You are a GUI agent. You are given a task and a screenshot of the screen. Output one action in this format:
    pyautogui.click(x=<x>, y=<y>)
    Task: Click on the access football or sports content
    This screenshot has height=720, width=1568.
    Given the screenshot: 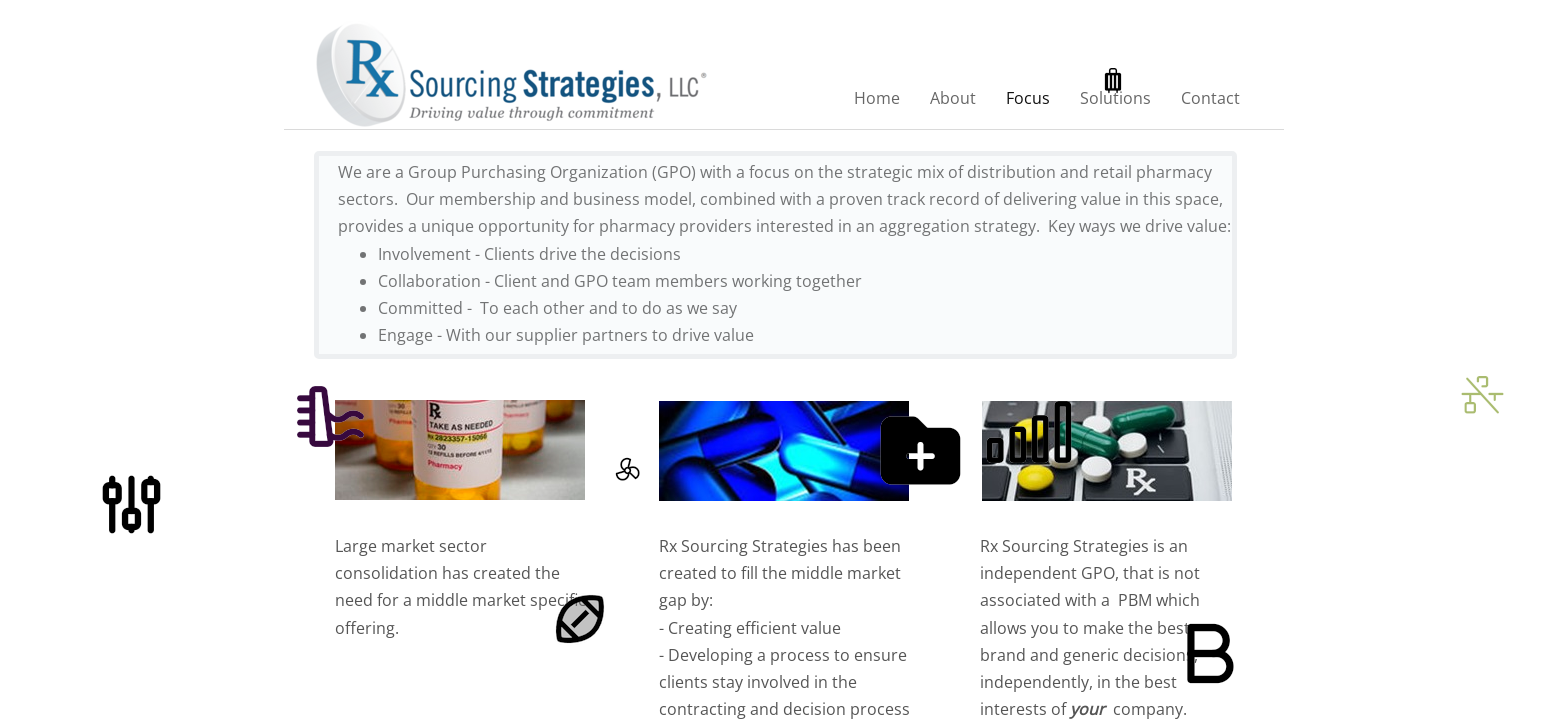 What is the action you would take?
    pyautogui.click(x=580, y=619)
    